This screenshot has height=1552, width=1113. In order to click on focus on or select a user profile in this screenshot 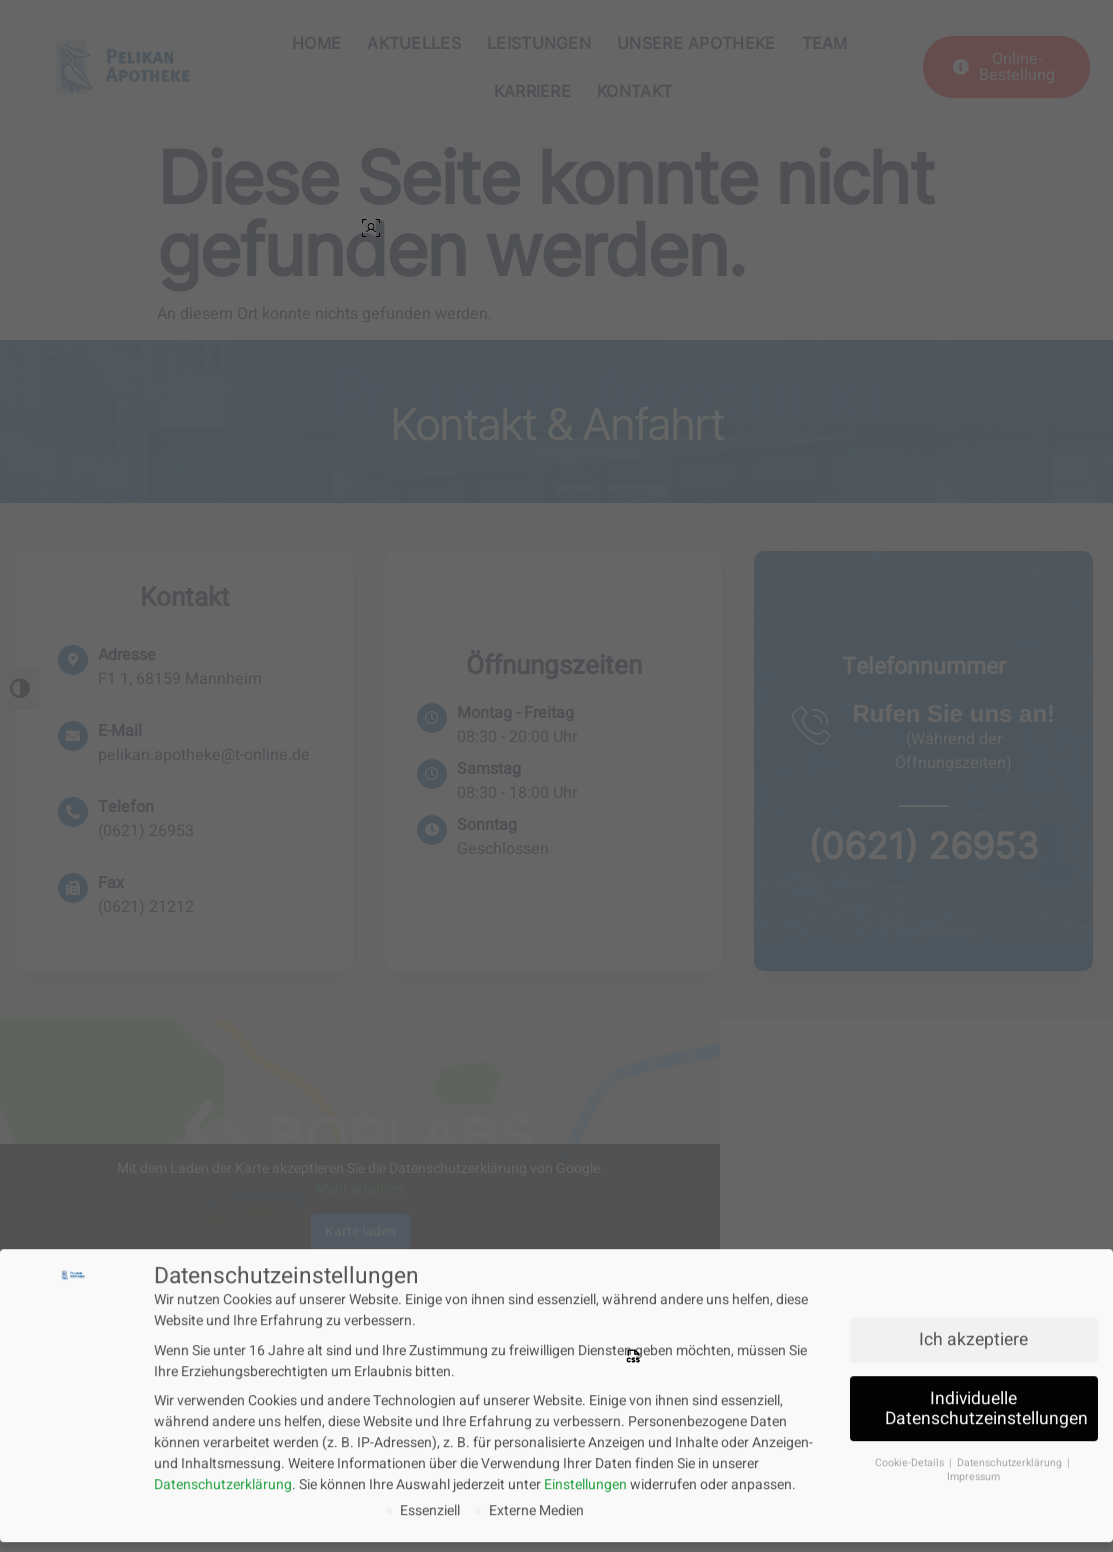, I will do `click(371, 228)`.